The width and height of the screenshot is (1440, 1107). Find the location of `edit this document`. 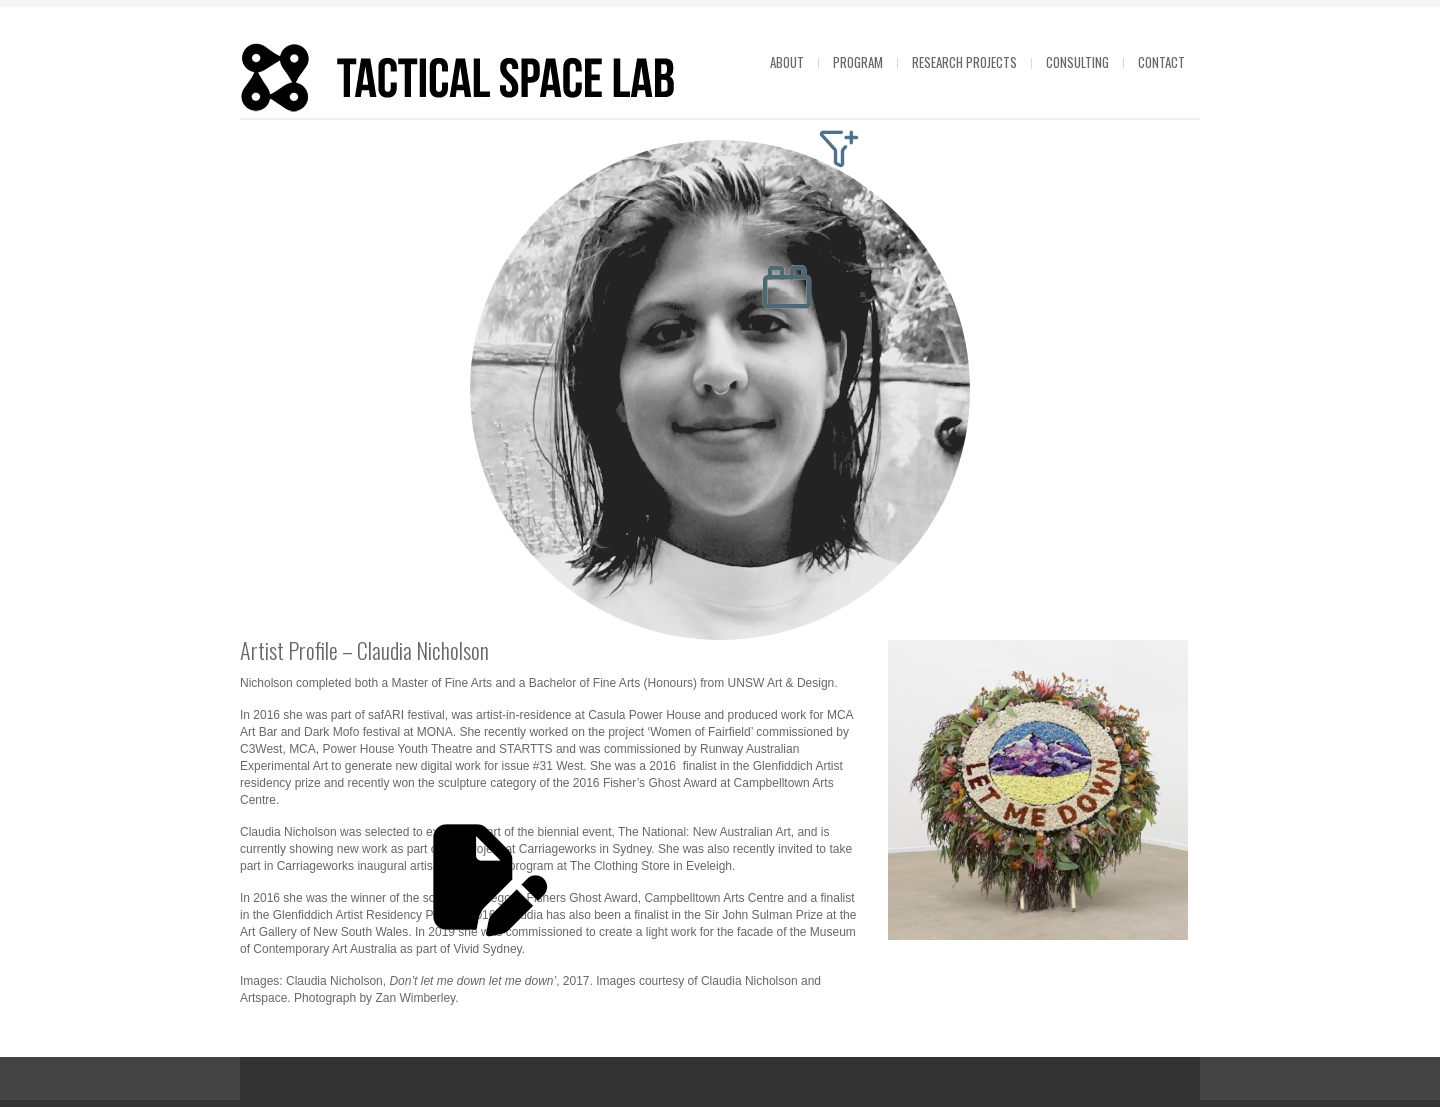

edit this document is located at coordinates (486, 877).